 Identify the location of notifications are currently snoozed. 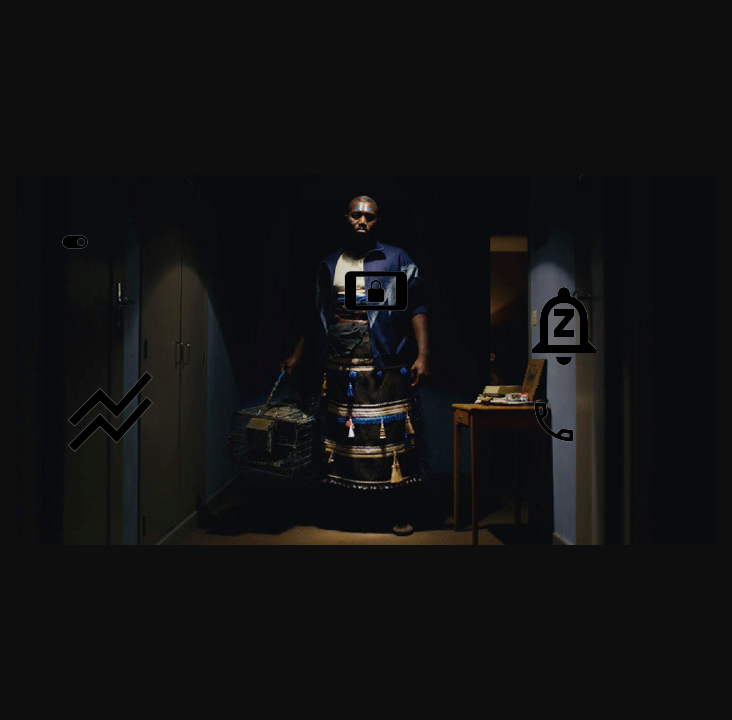
(564, 325).